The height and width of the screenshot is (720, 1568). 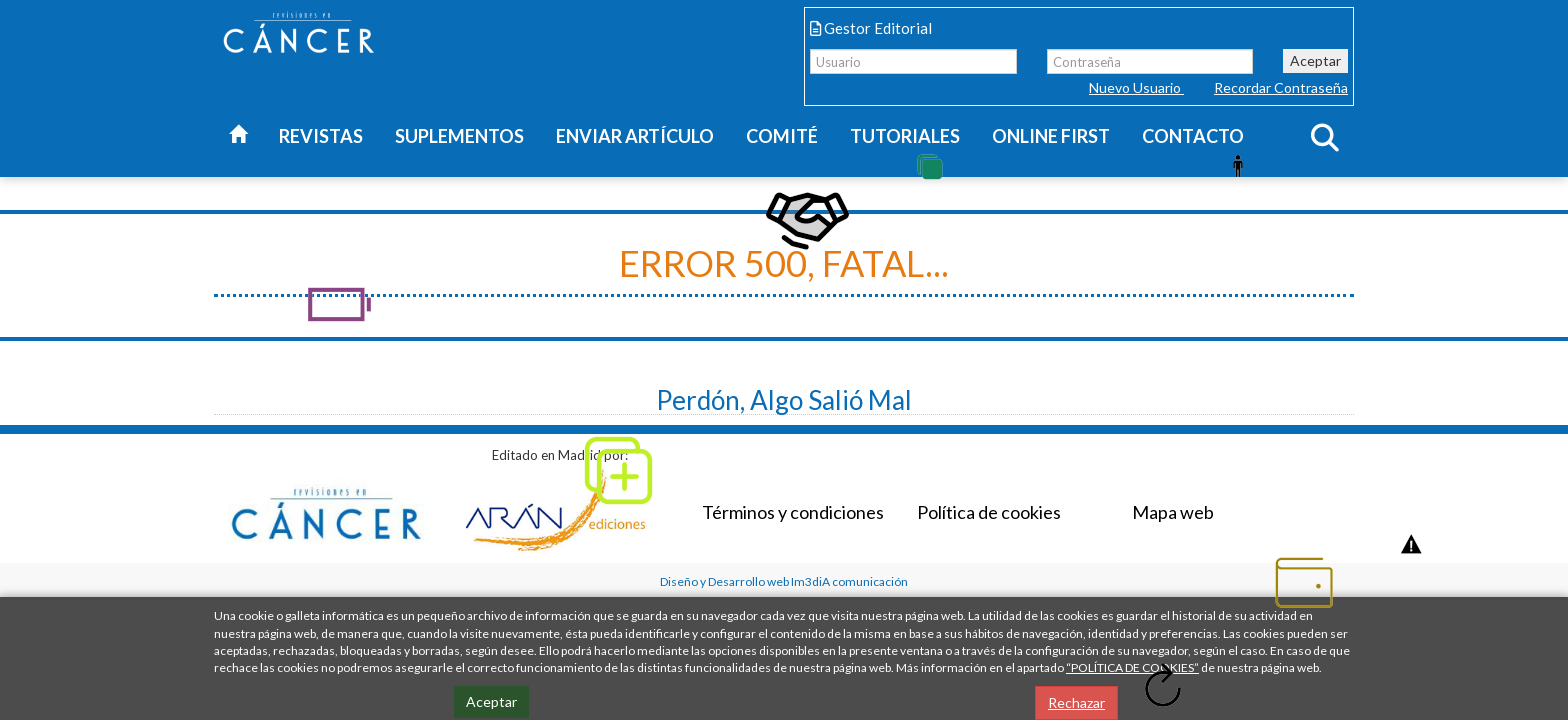 I want to click on indicates a partnership or collaboration feature, so click(x=807, y=218).